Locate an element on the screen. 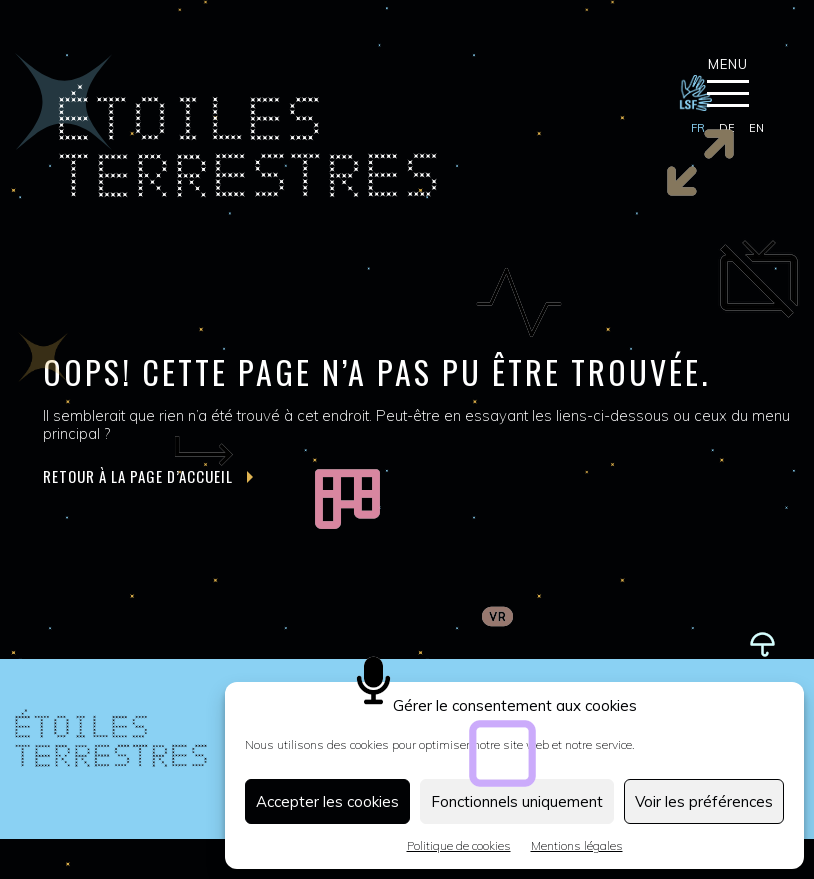 The height and width of the screenshot is (879, 814). forward or redirect a message is located at coordinates (203, 450).